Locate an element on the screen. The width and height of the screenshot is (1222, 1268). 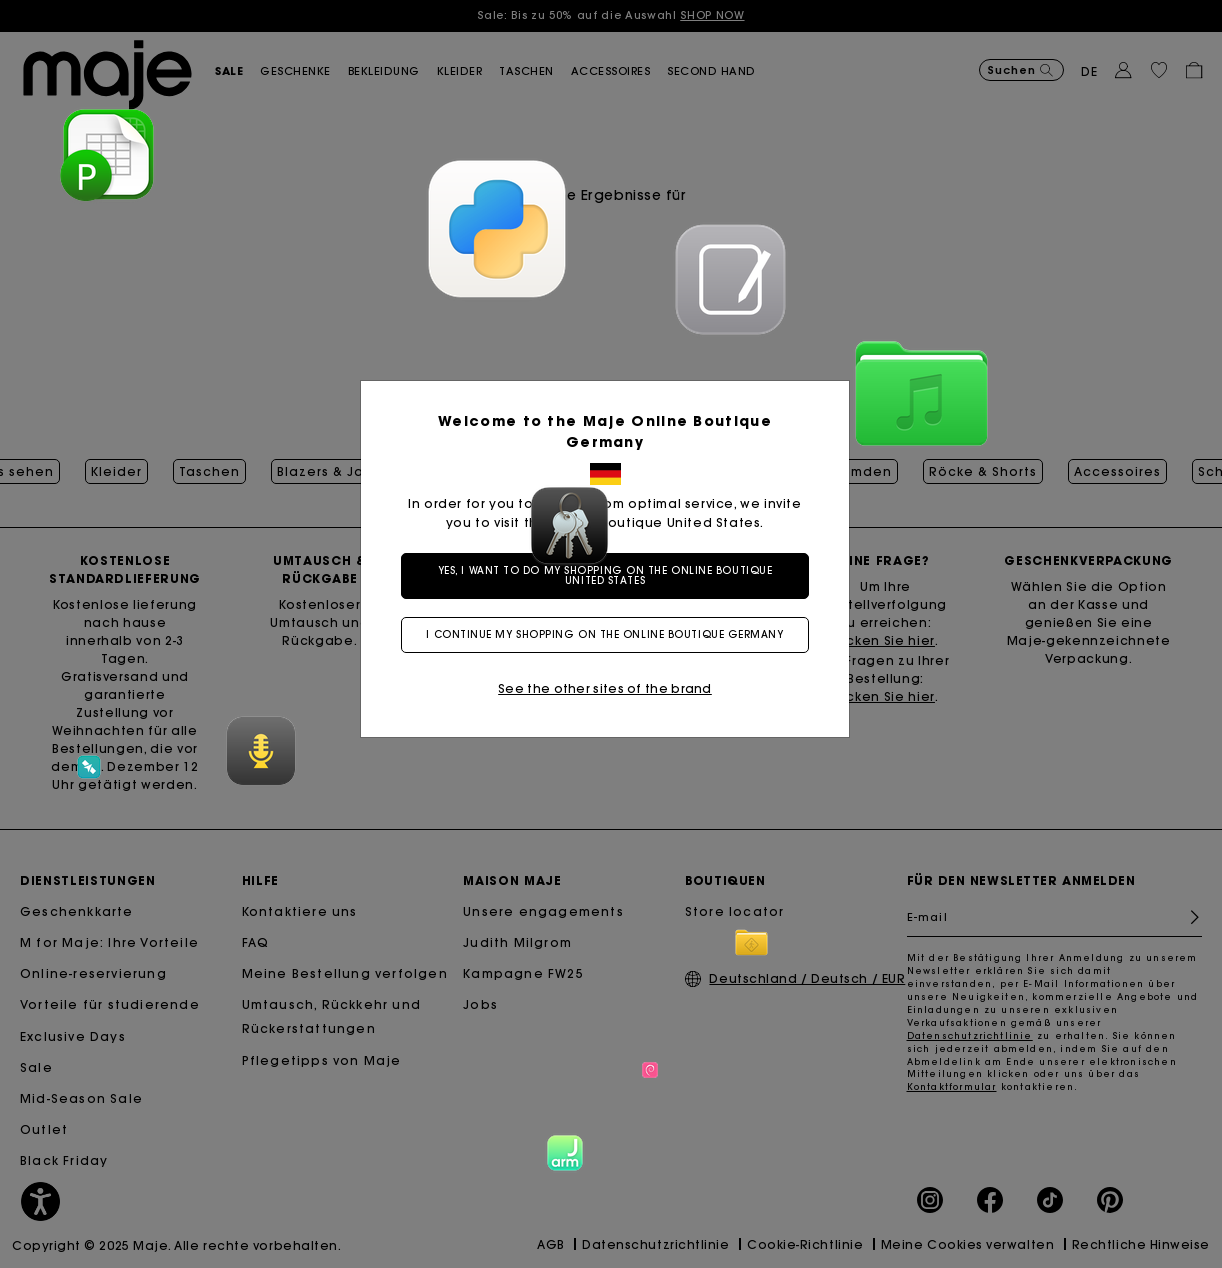
open amarok podcast app is located at coordinates (261, 751).